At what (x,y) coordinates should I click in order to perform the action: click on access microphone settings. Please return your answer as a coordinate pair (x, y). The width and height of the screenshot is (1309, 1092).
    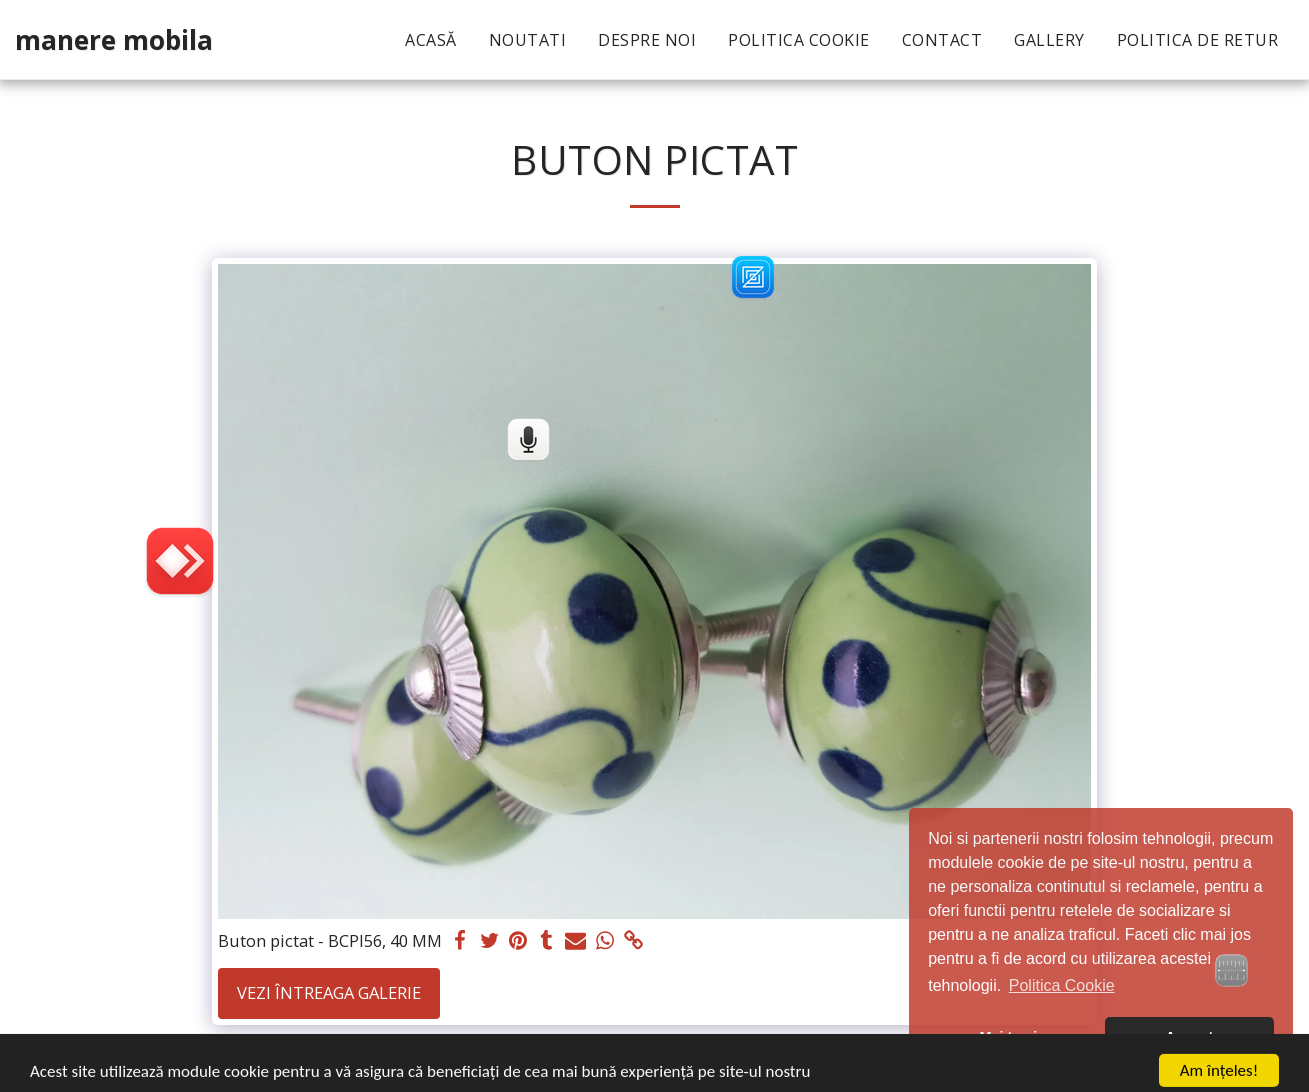
    Looking at the image, I should click on (528, 439).